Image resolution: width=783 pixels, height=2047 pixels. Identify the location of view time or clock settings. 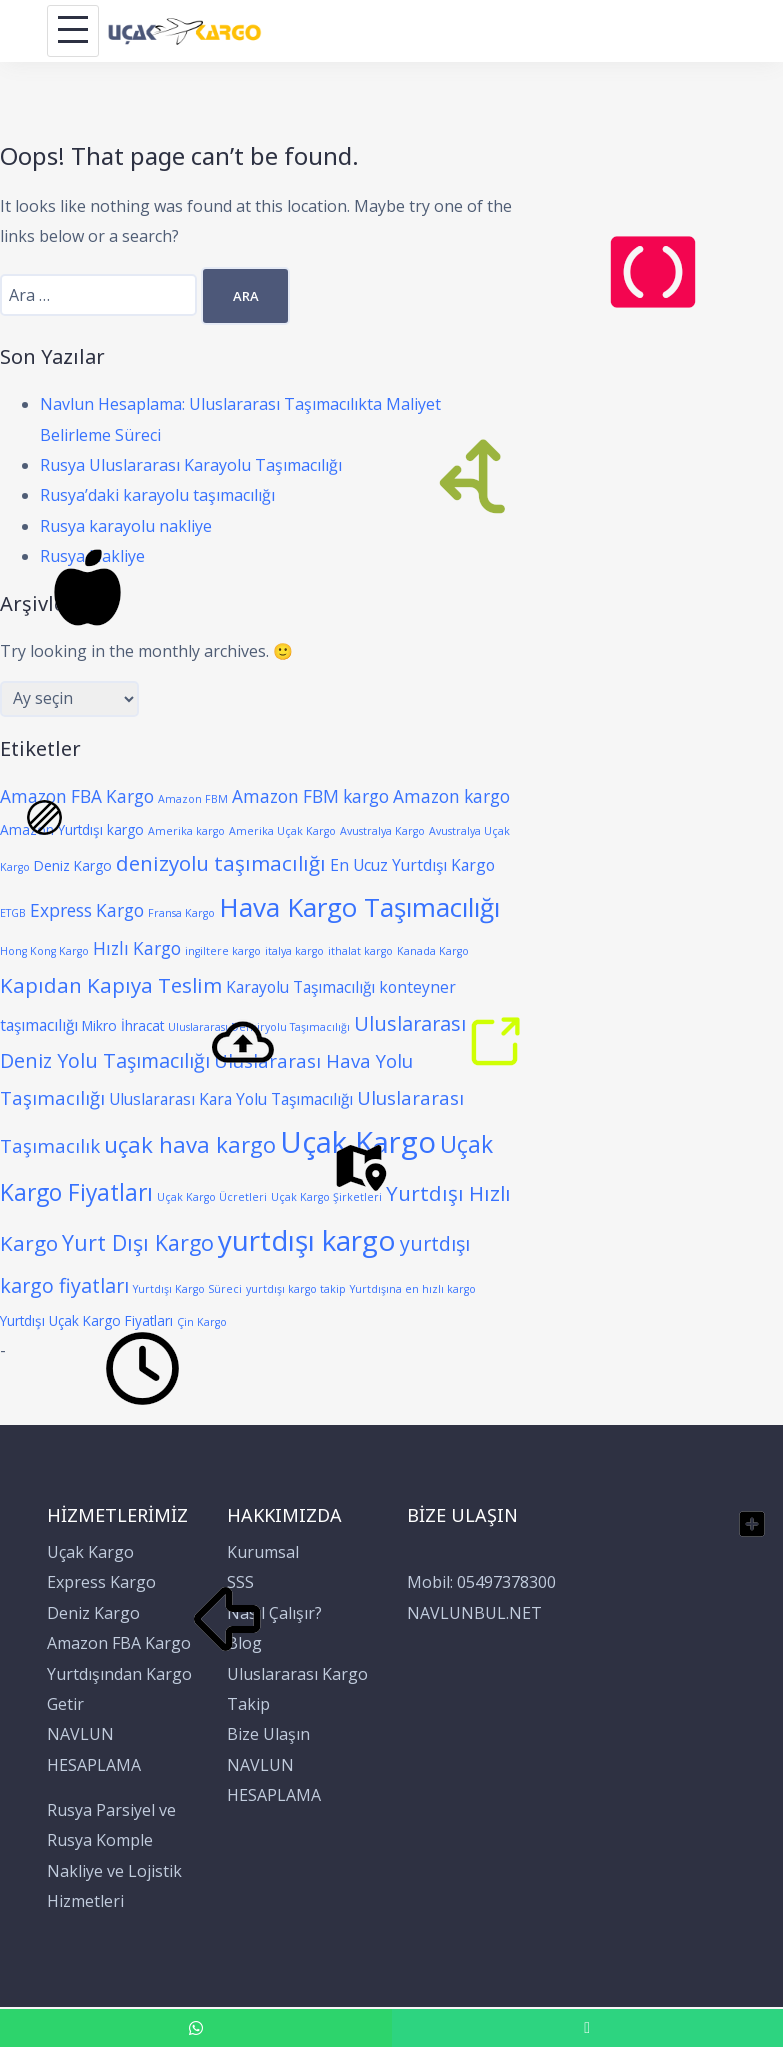
(142, 1368).